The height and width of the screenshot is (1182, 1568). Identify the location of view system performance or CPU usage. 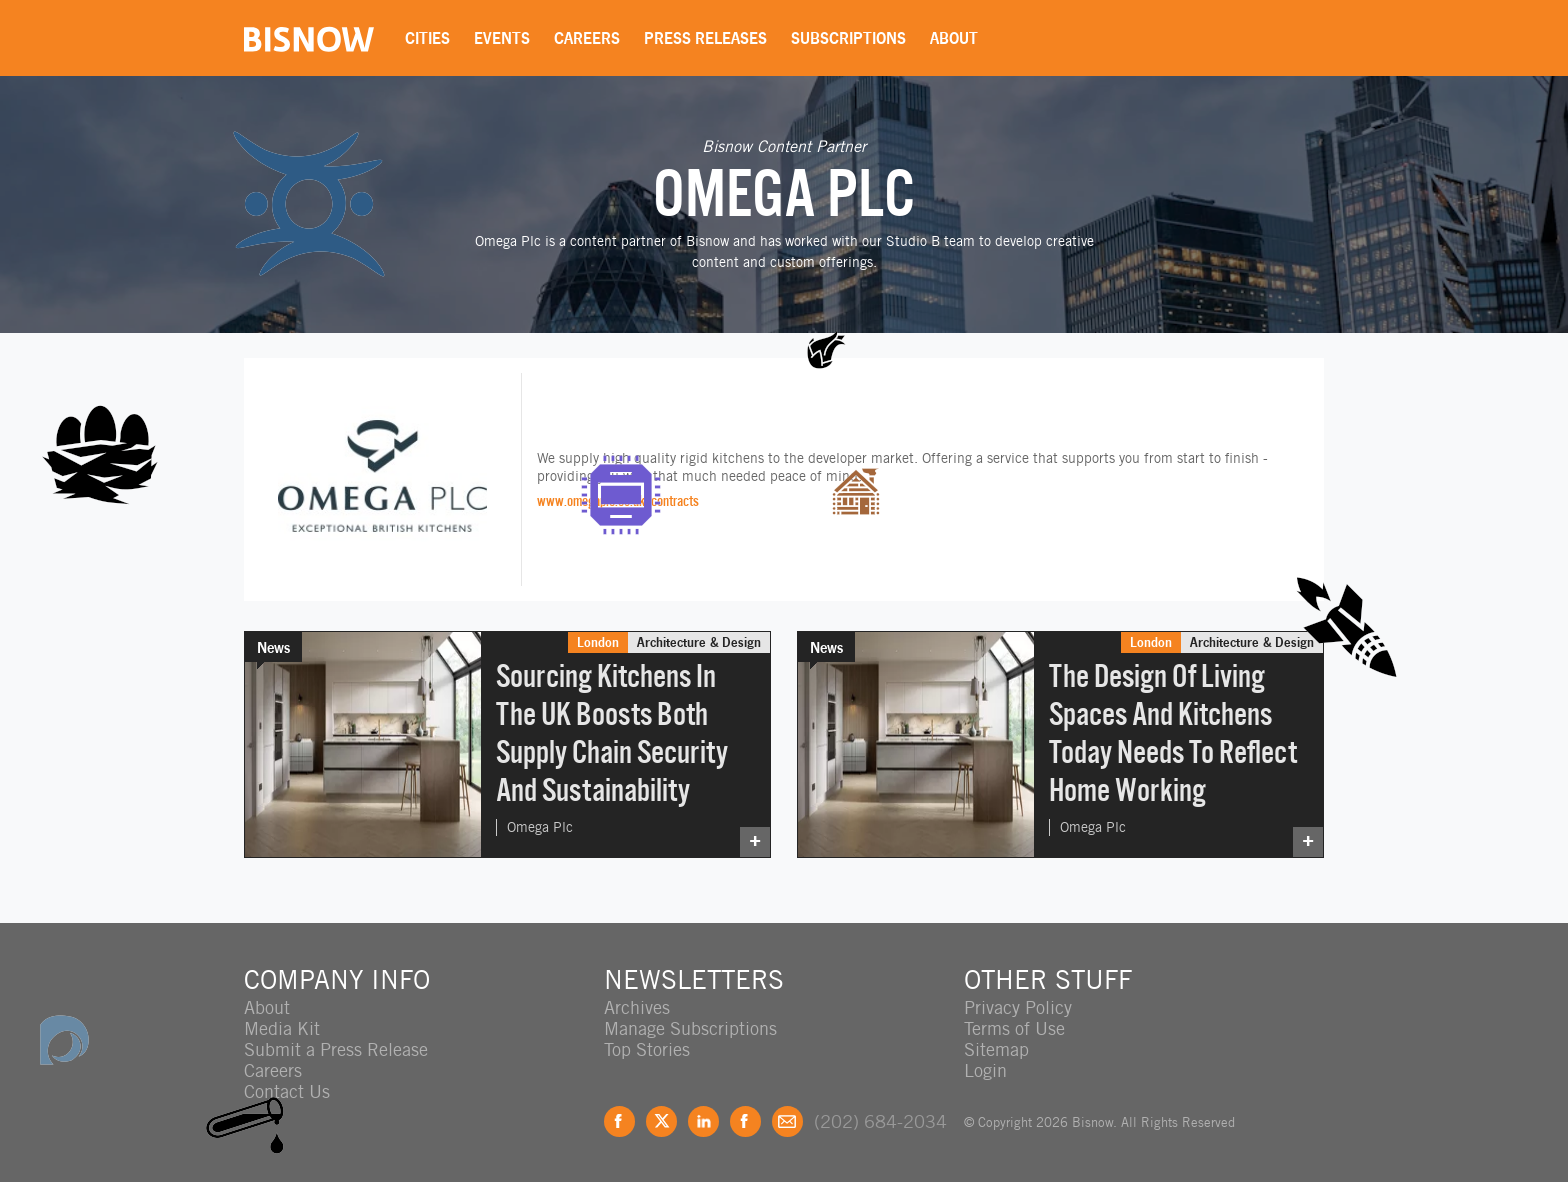
(621, 495).